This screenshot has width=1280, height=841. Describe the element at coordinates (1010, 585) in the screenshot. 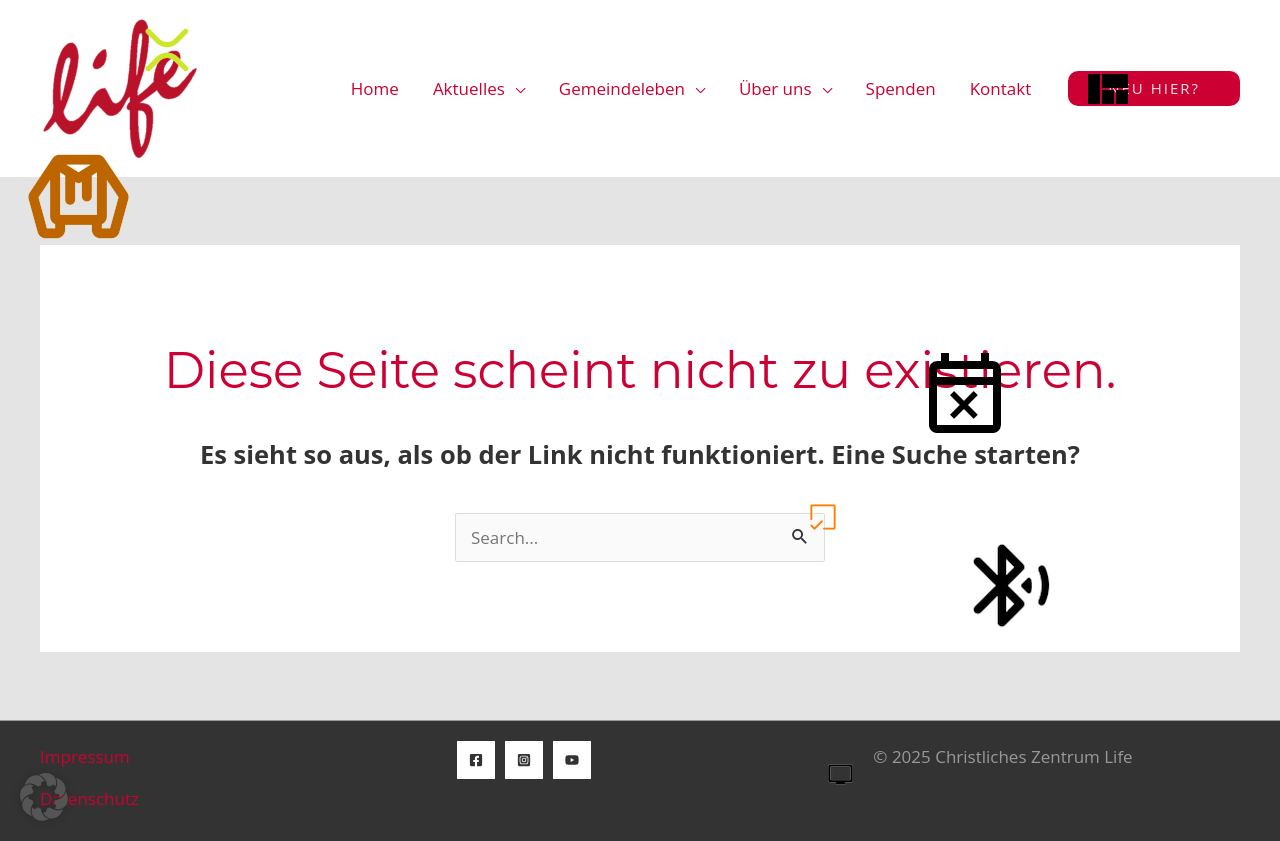

I see `searching for nearby bluetooth devices` at that location.